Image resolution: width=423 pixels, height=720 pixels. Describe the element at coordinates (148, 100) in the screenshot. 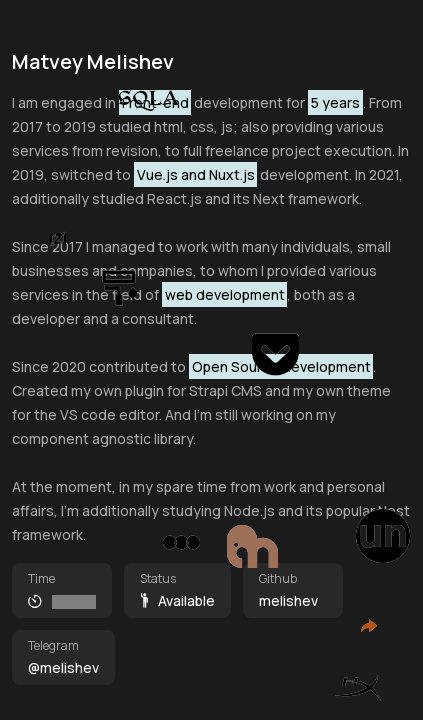

I see `sqlalchemy database toolkit logo` at that location.